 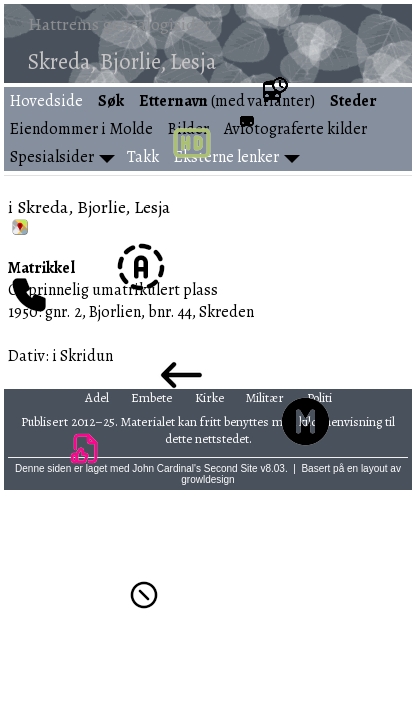 What do you see at coordinates (144, 595) in the screenshot?
I see `indicates a forbidden or prohibited action` at bounding box center [144, 595].